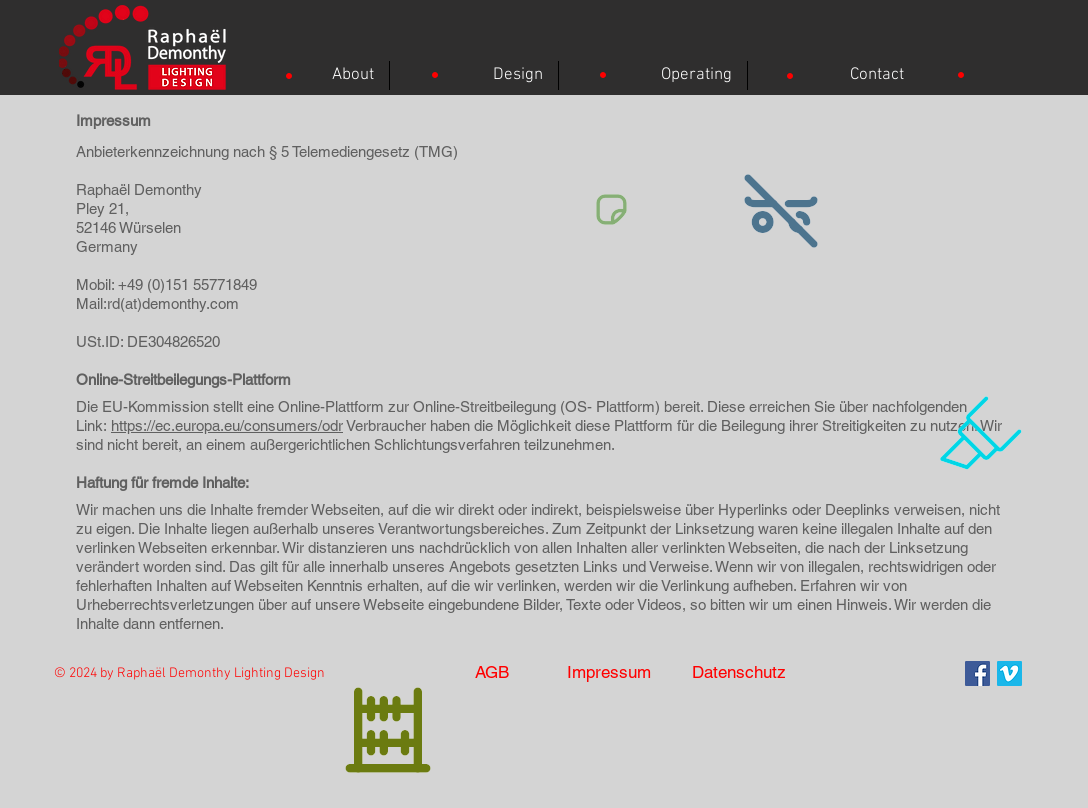 This screenshot has height=808, width=1088. What do you see at coordinates (781, 211) in the screenshot?
I see `skateboarding not allowed in this area` at bounding box center [781, 211].